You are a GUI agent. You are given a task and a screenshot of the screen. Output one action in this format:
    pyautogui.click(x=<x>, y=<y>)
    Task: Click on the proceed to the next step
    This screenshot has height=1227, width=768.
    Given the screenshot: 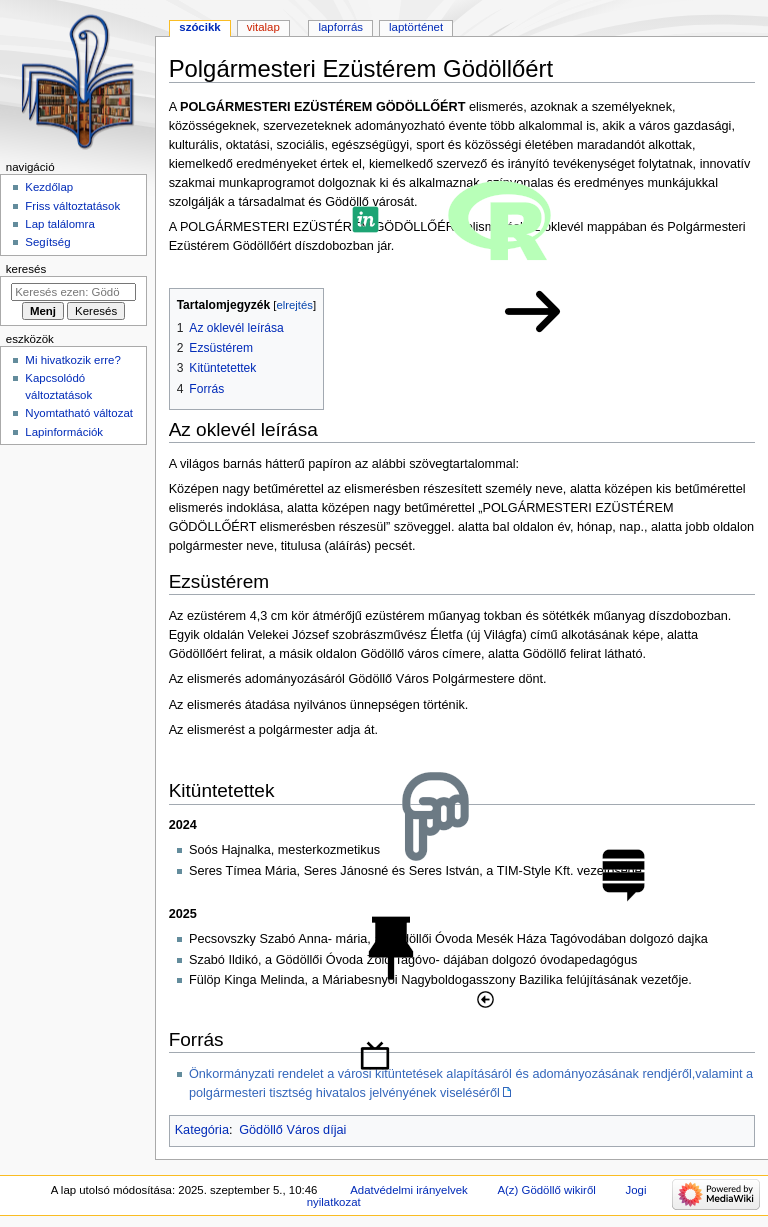 What is the action you would take?
    pyautogui.click(x=532, y=311)
    